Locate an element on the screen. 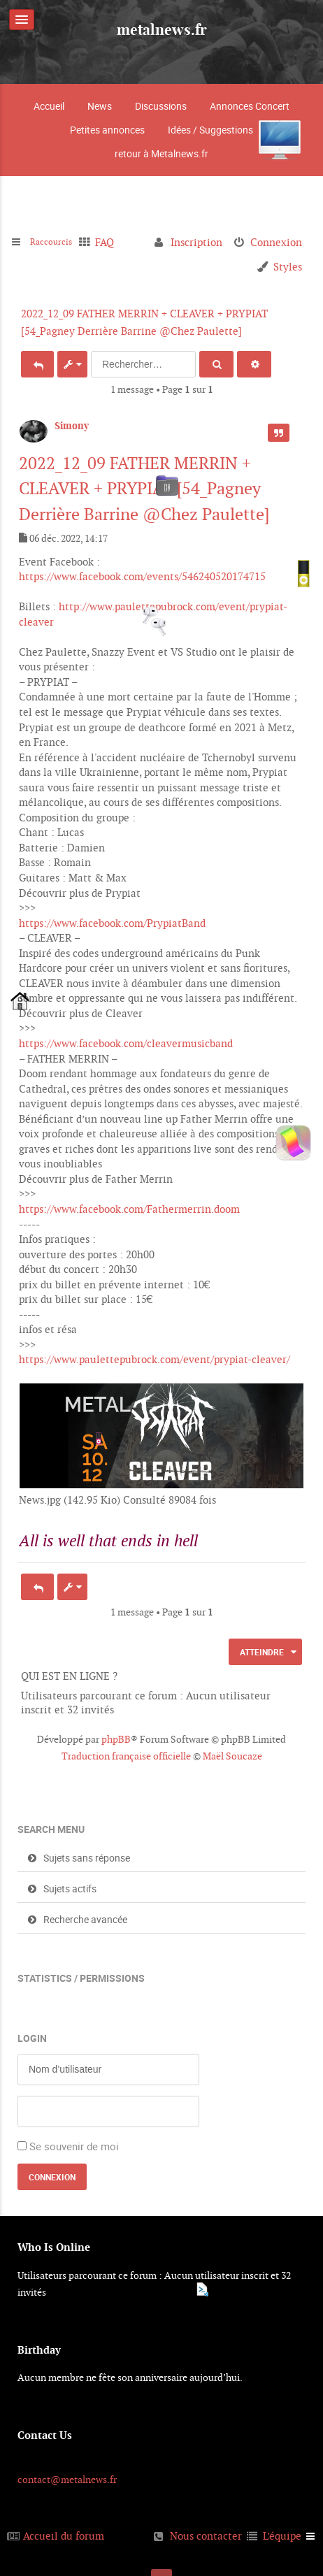 Image resolution: width=323 pixels, height=2576 pixels. open templates folder is located at coordinates (167, 485).